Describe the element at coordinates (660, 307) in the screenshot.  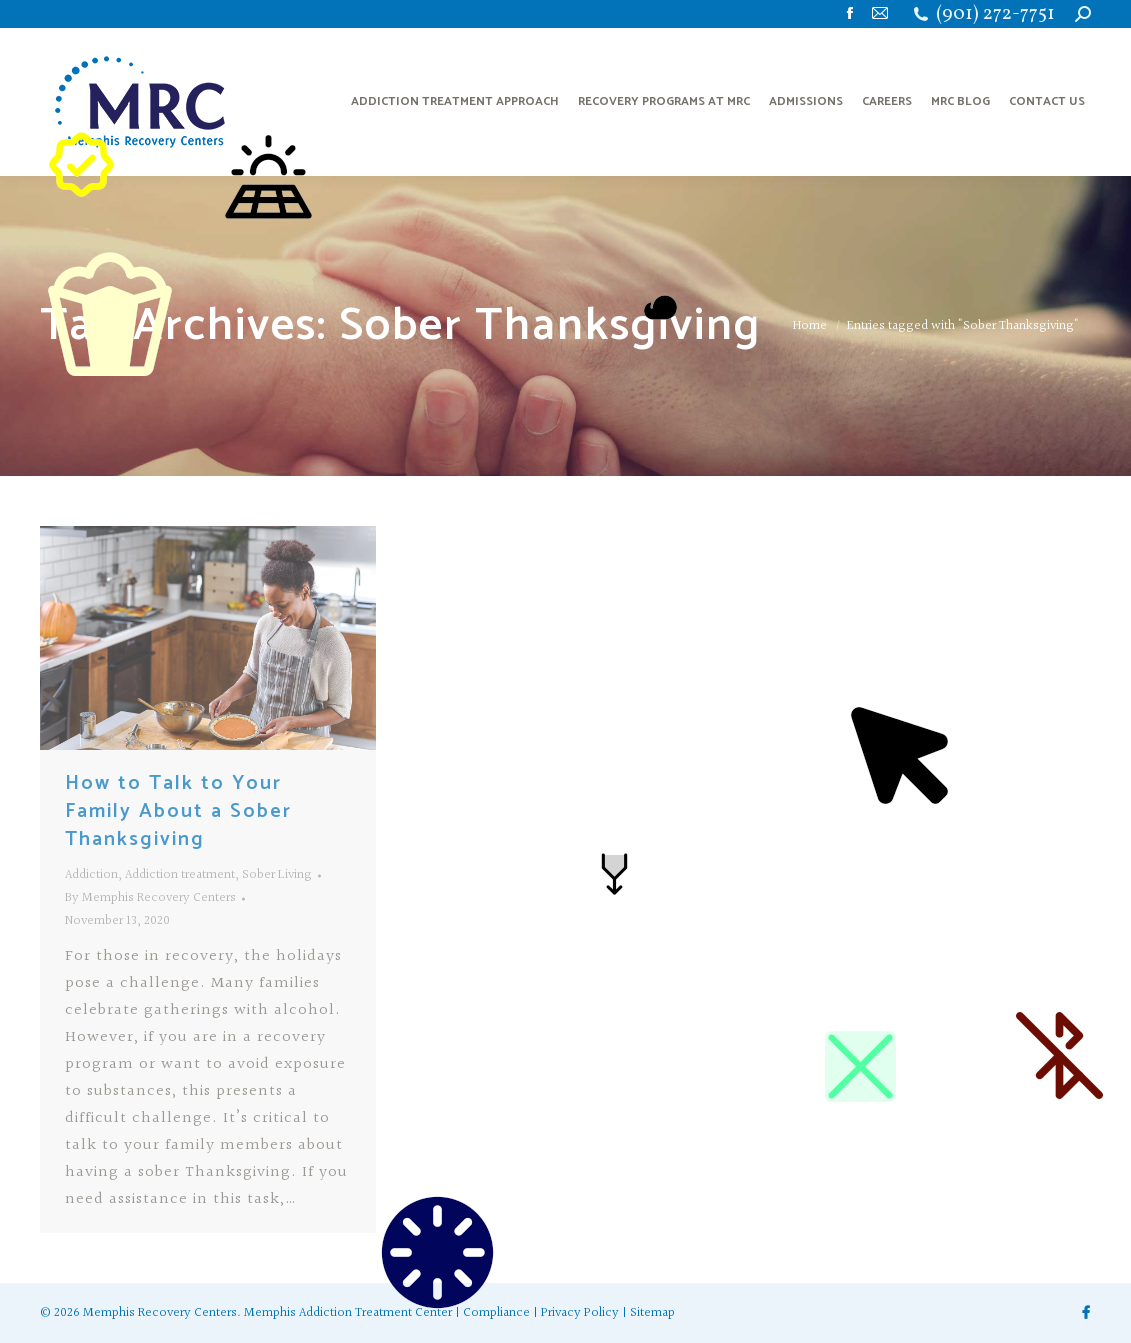
I see `cloud storage or sync status` at that location.